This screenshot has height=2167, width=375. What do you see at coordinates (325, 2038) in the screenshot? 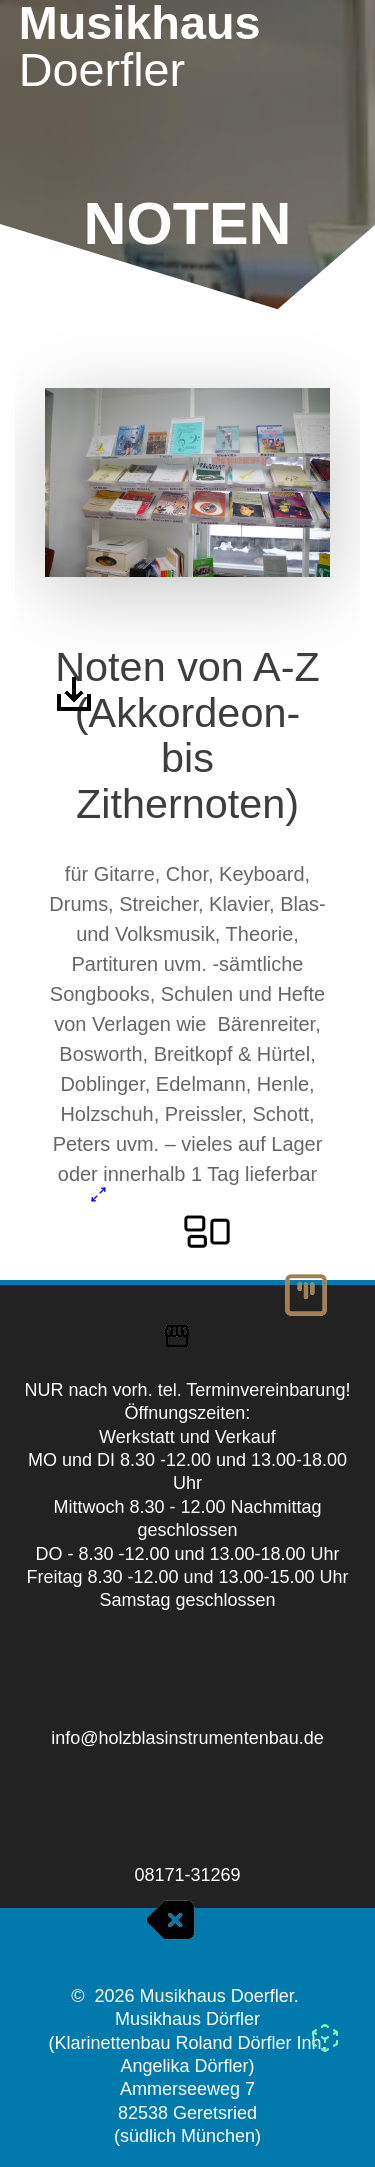
I see `view 3D model or object` at bounding box center [325, 2038].